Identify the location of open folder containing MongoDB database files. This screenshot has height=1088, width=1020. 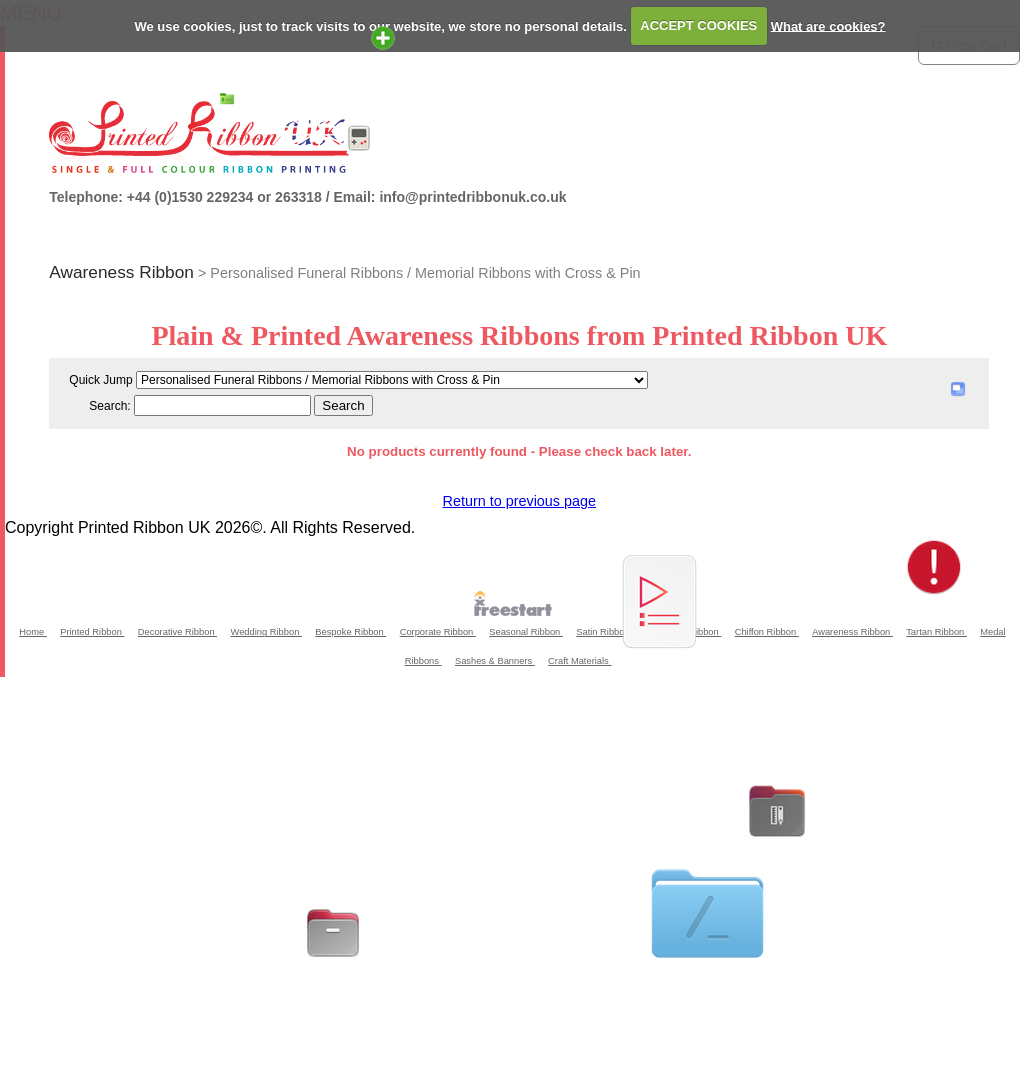
(227, 99).